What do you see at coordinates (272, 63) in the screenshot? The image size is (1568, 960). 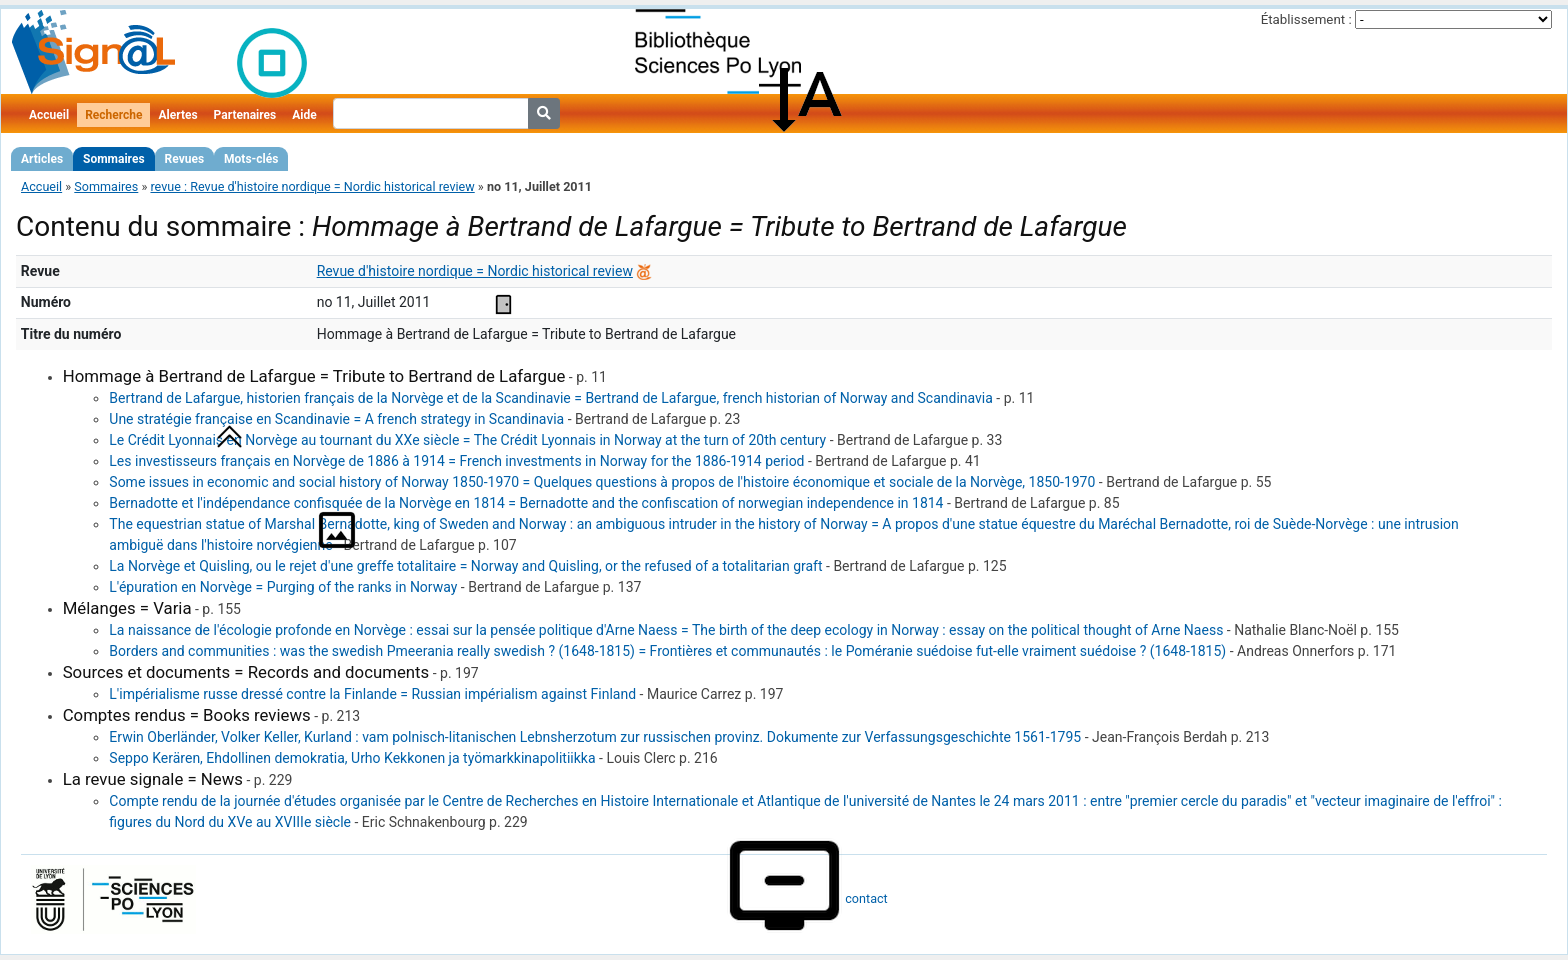 I see `stop media playback` at bounding box center [272, 63].